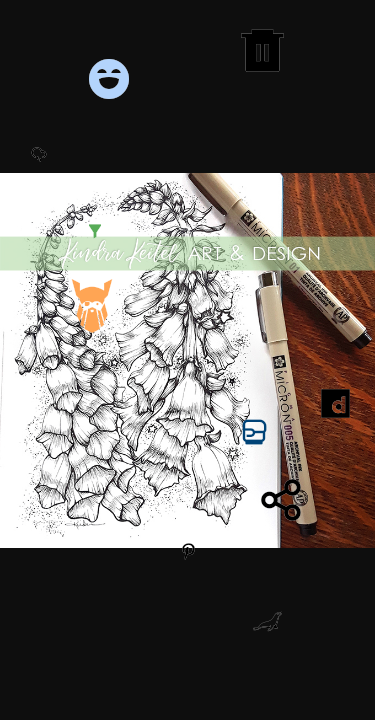 This screenshot has height=720, width=375. Describe the element at coordinates (282, 500) in the screenshot. I see `share this content` at that location.